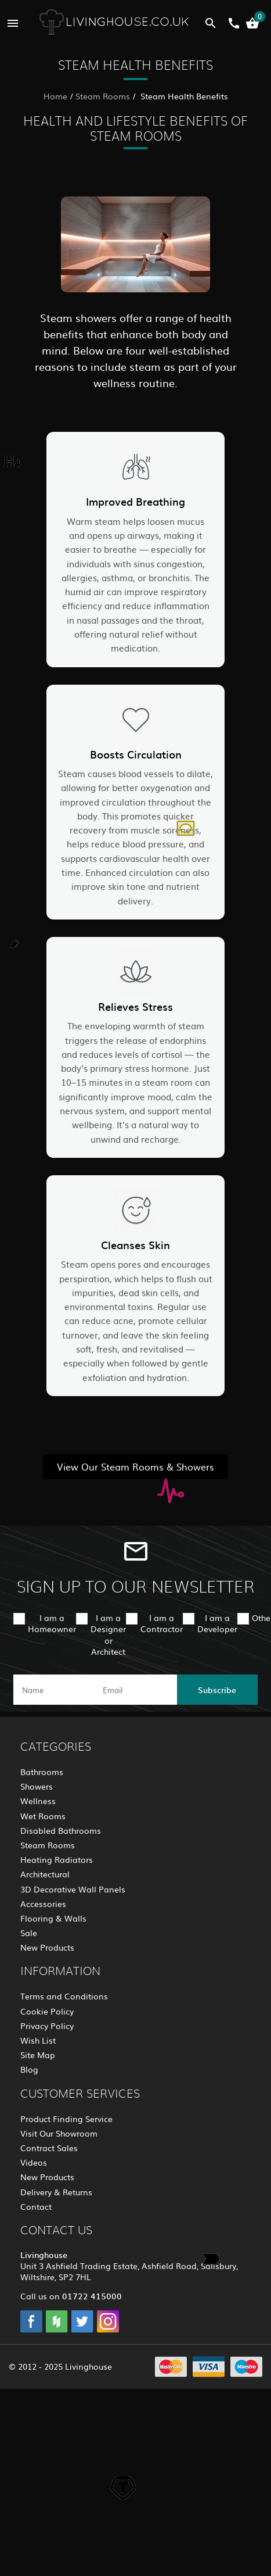  I want to click on view health or heart rate data, so click(171, 1491).